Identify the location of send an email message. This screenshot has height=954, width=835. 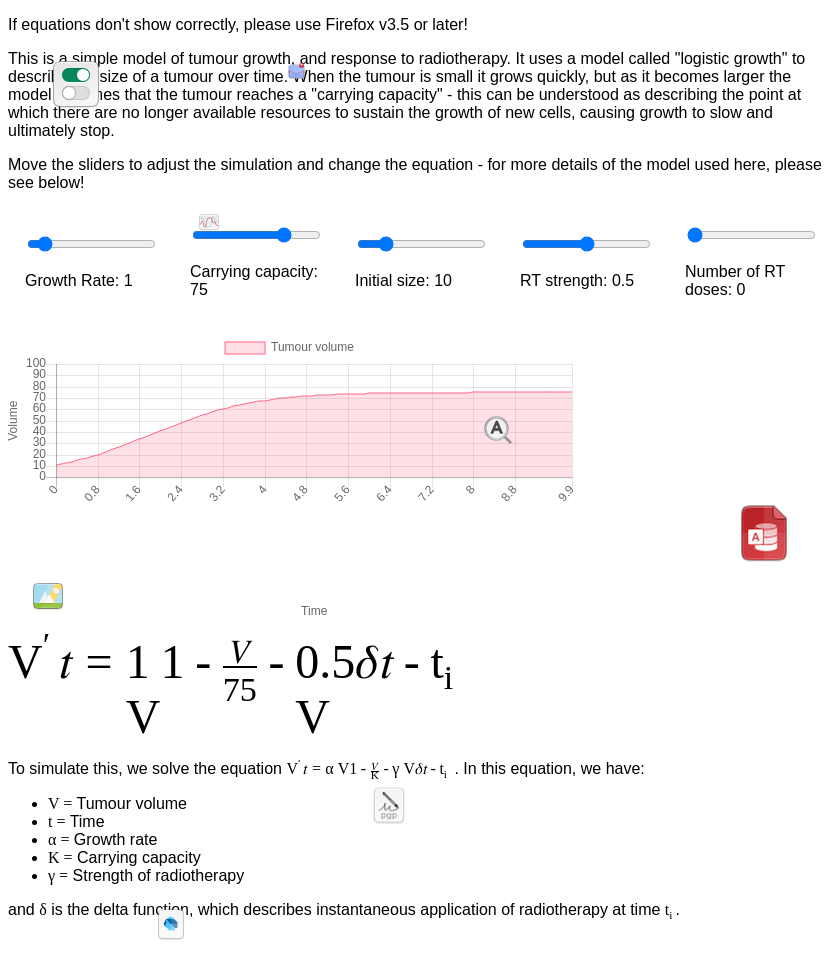
(296, 71).